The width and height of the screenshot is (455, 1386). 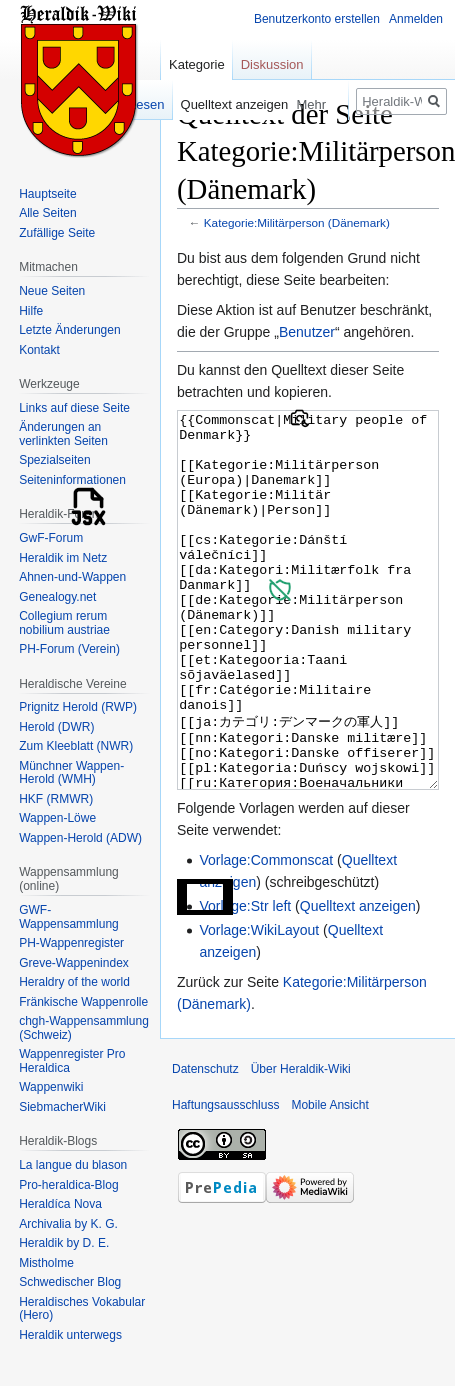 What do you see at coordinates (280, 590) in the screenshot?
I see `disable security protection` at bounding box center [280, 590].